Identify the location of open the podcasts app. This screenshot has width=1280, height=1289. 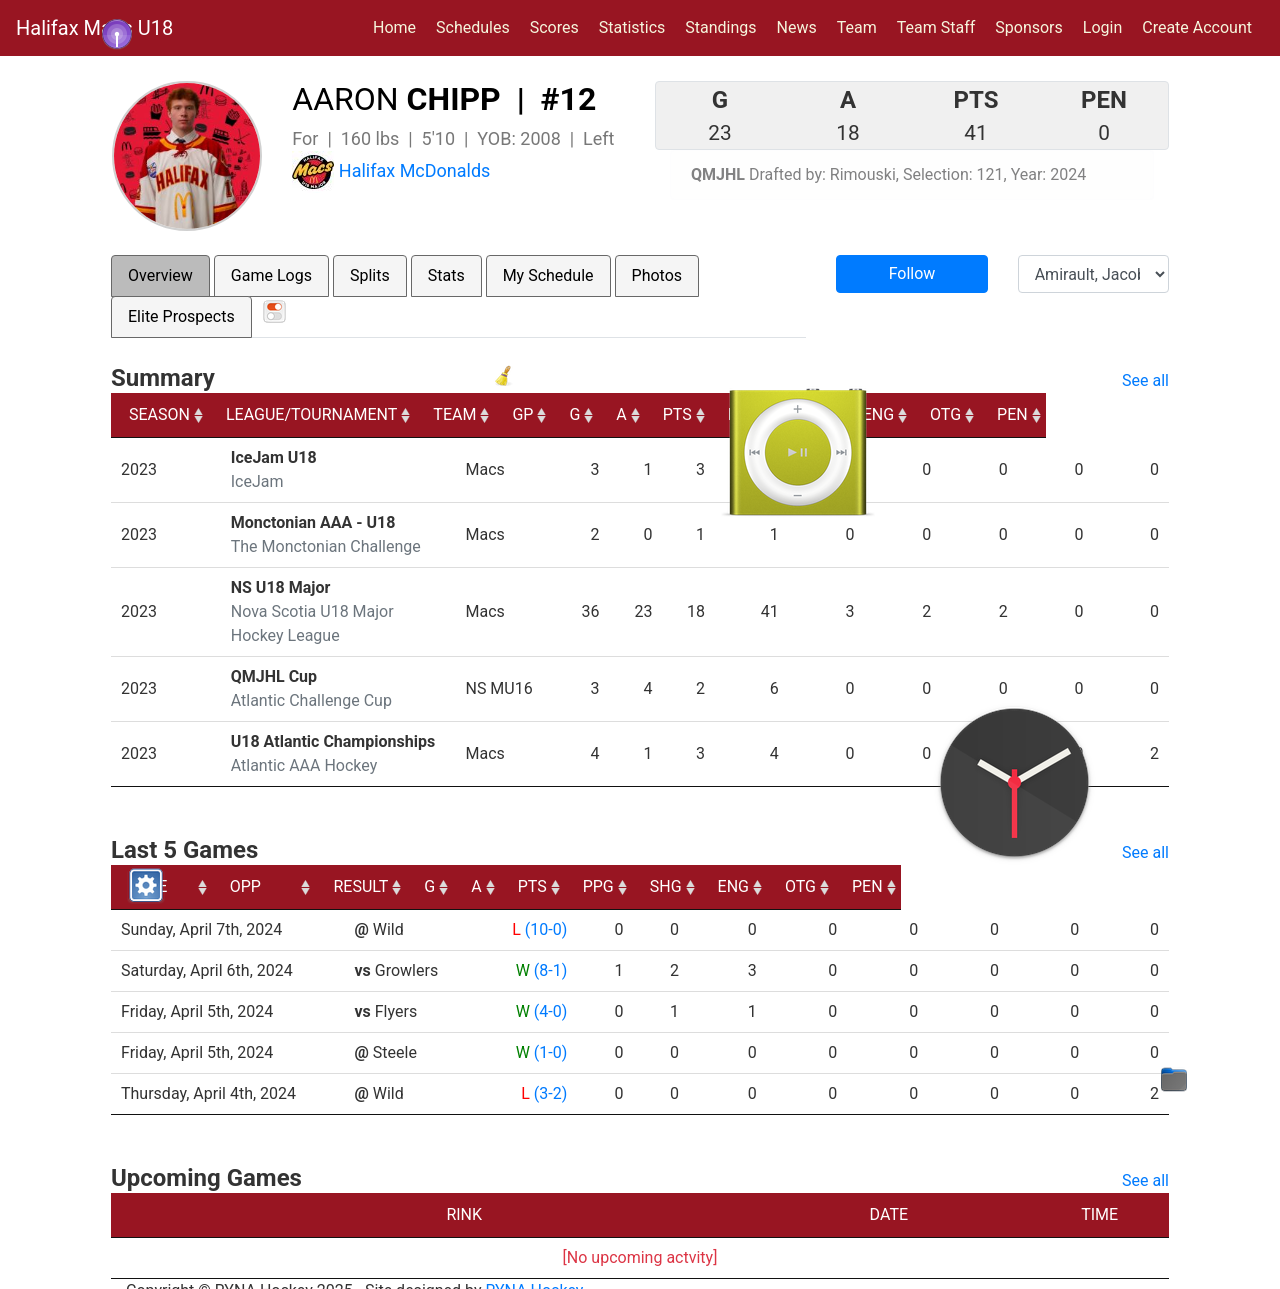
(117, 34).